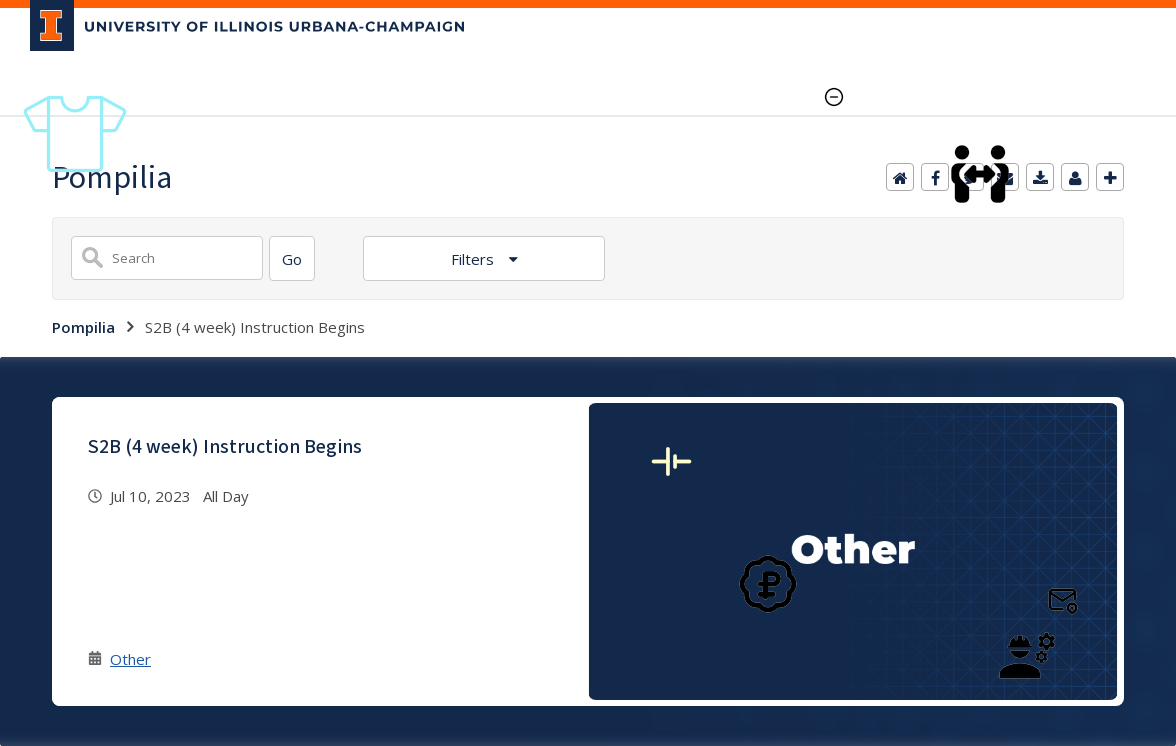  Describe the element at coordinates (834, 97) in the screenshot. I see `remove an item from a list` at that location.